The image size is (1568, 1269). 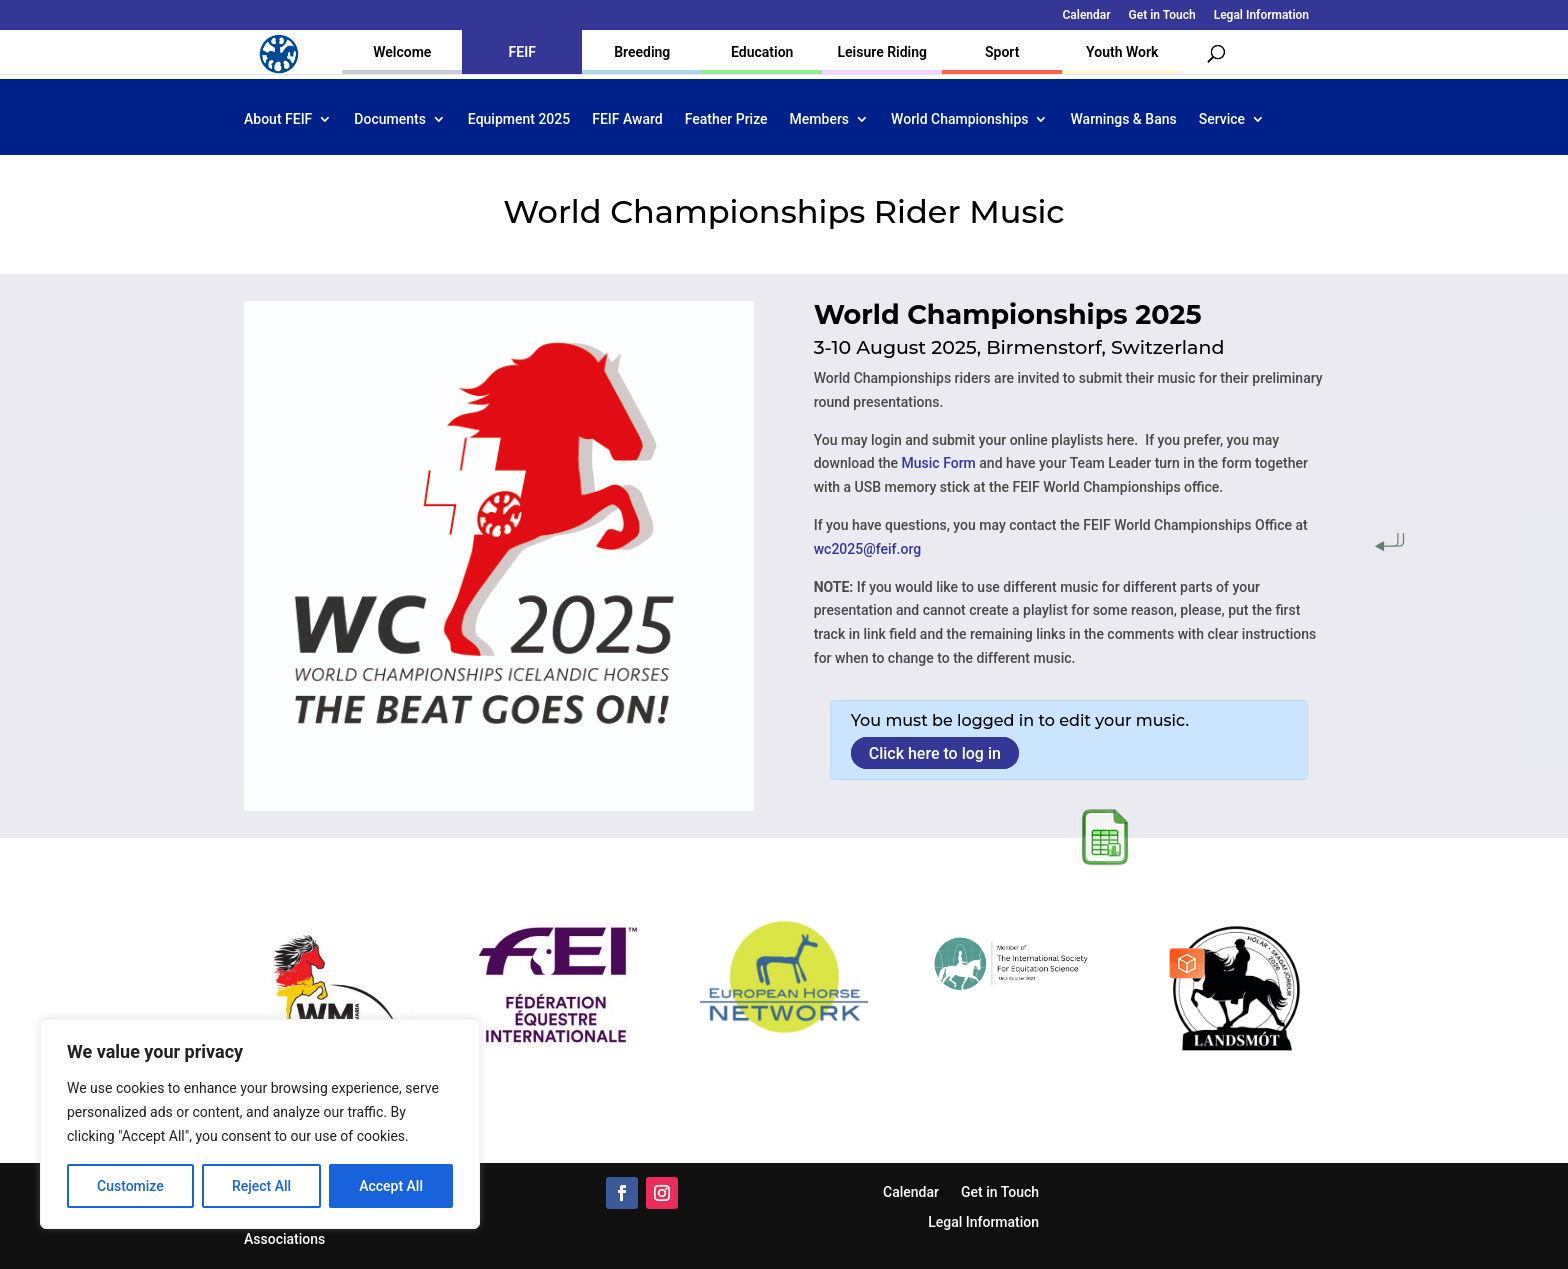 I want to click on reply to all recipients of an email, so click(x=1389, y=542).